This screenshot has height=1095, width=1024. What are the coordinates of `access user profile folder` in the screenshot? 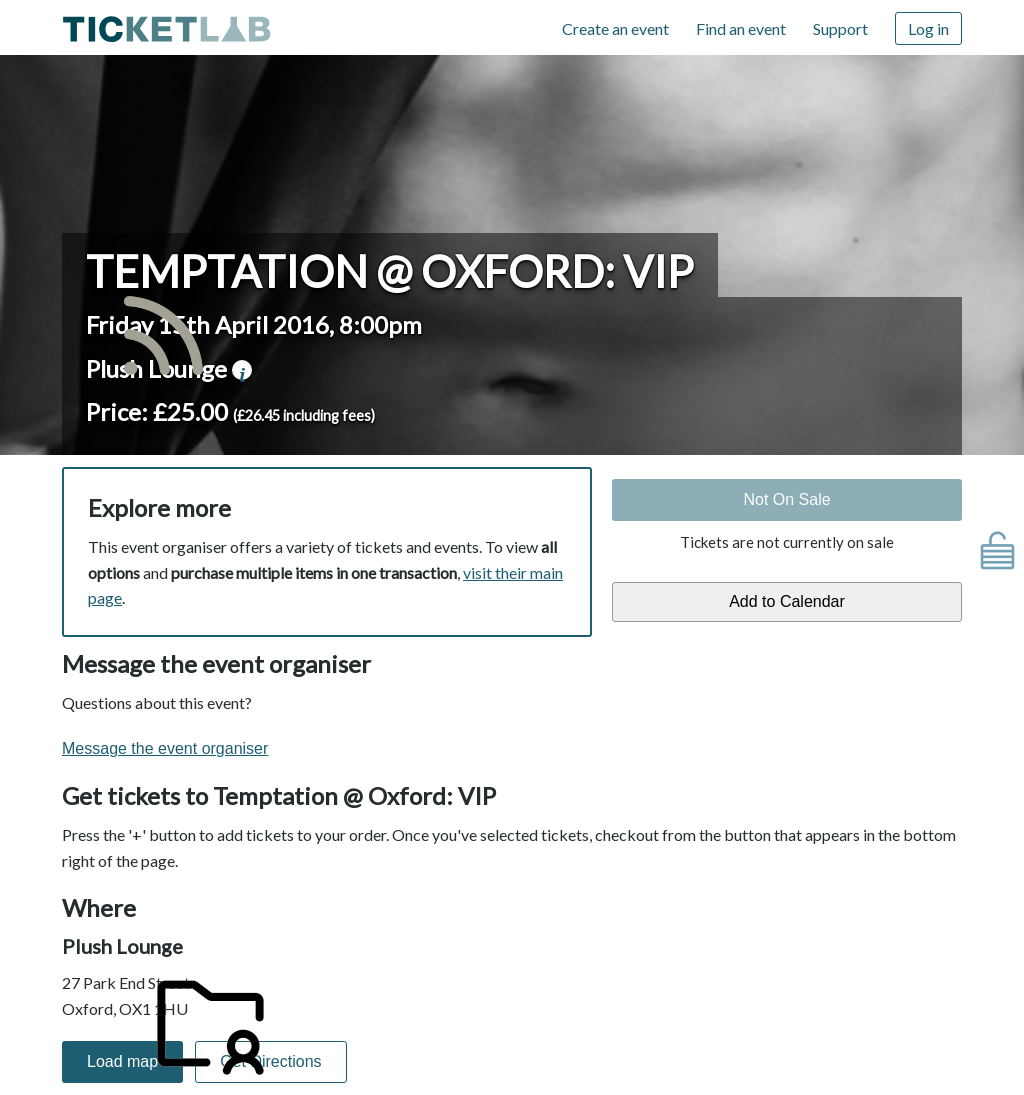 It's located at (210, 1021).